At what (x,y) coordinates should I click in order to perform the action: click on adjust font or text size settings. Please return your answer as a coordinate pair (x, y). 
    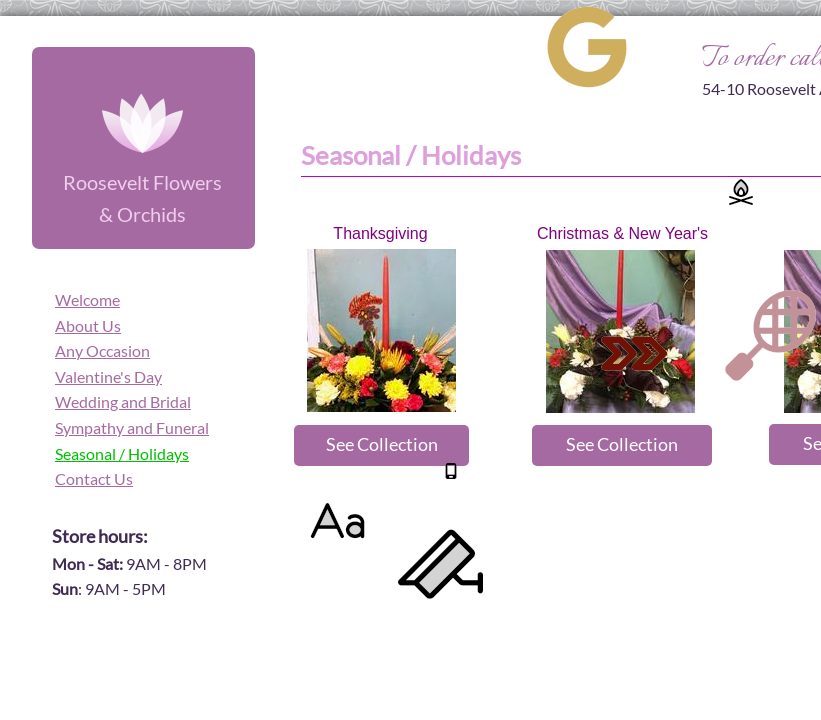
    Looking at the image, I should click on (338, 521).